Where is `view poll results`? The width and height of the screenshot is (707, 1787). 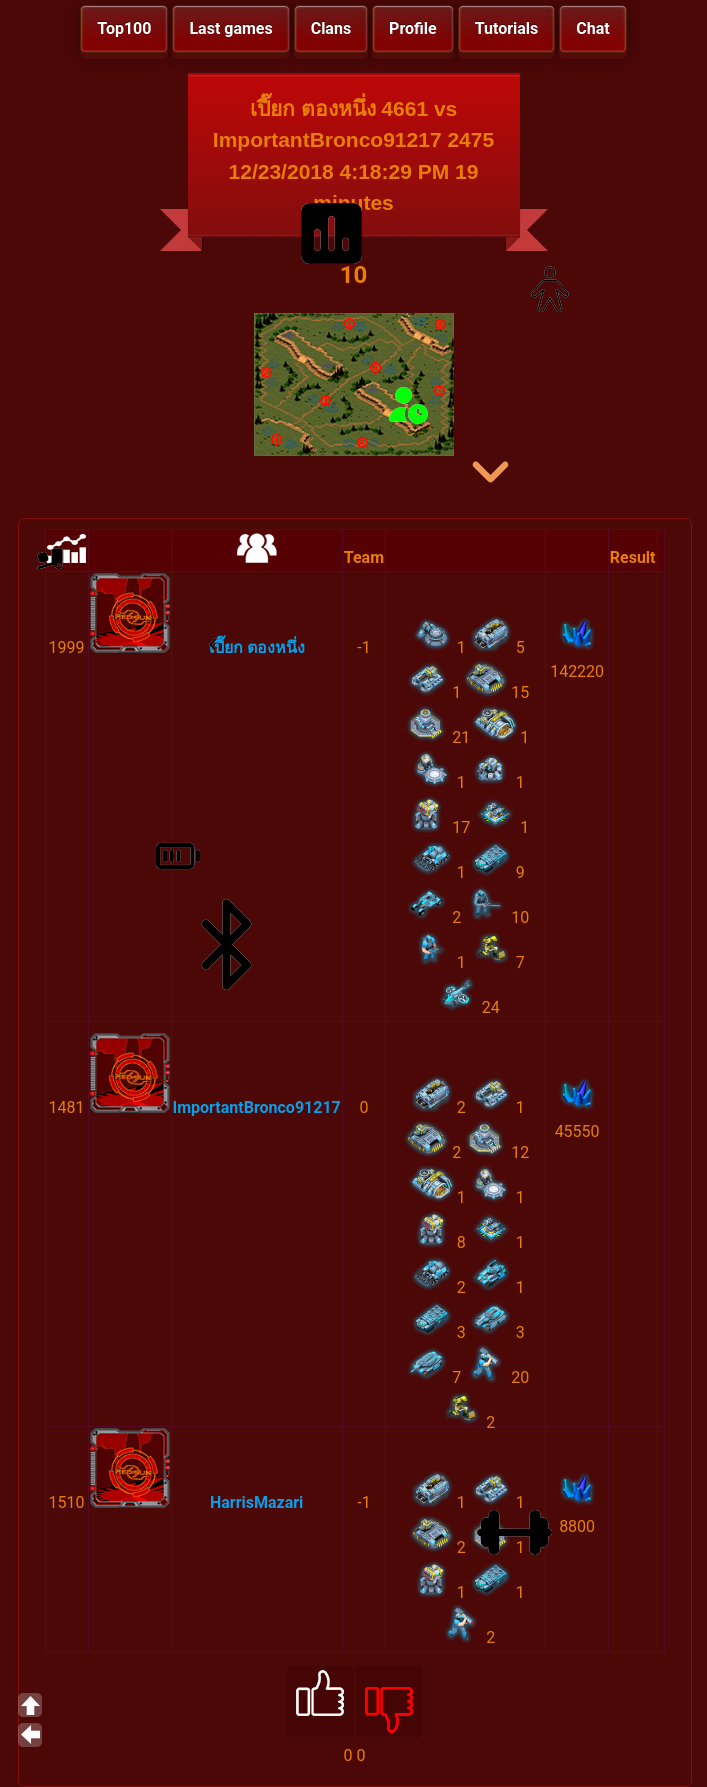 view poll results is located at coordinates (331, 233).